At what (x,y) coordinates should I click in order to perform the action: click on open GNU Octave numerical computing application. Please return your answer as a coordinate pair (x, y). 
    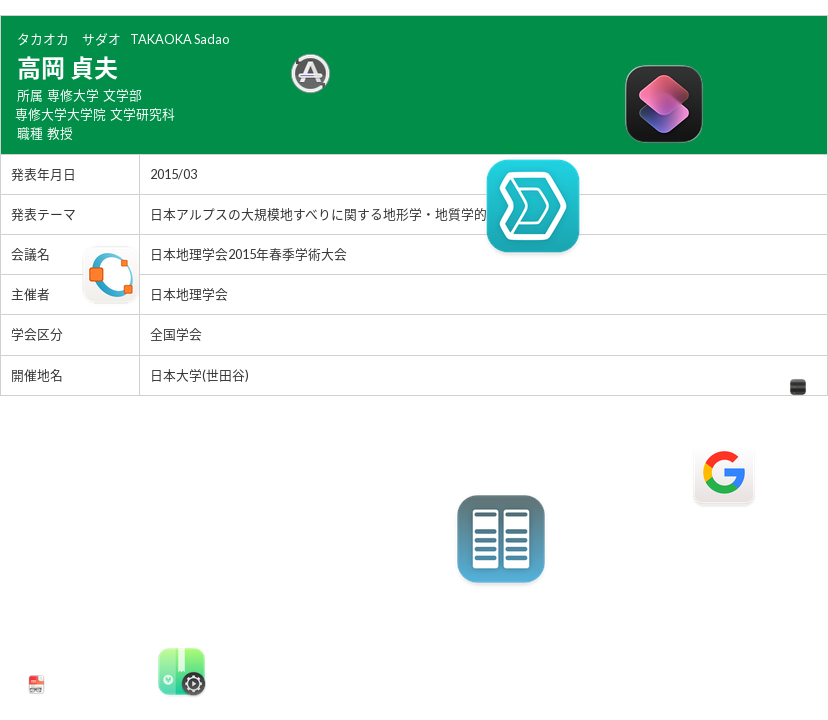
    Looking at the image, I should click on (111, 274).